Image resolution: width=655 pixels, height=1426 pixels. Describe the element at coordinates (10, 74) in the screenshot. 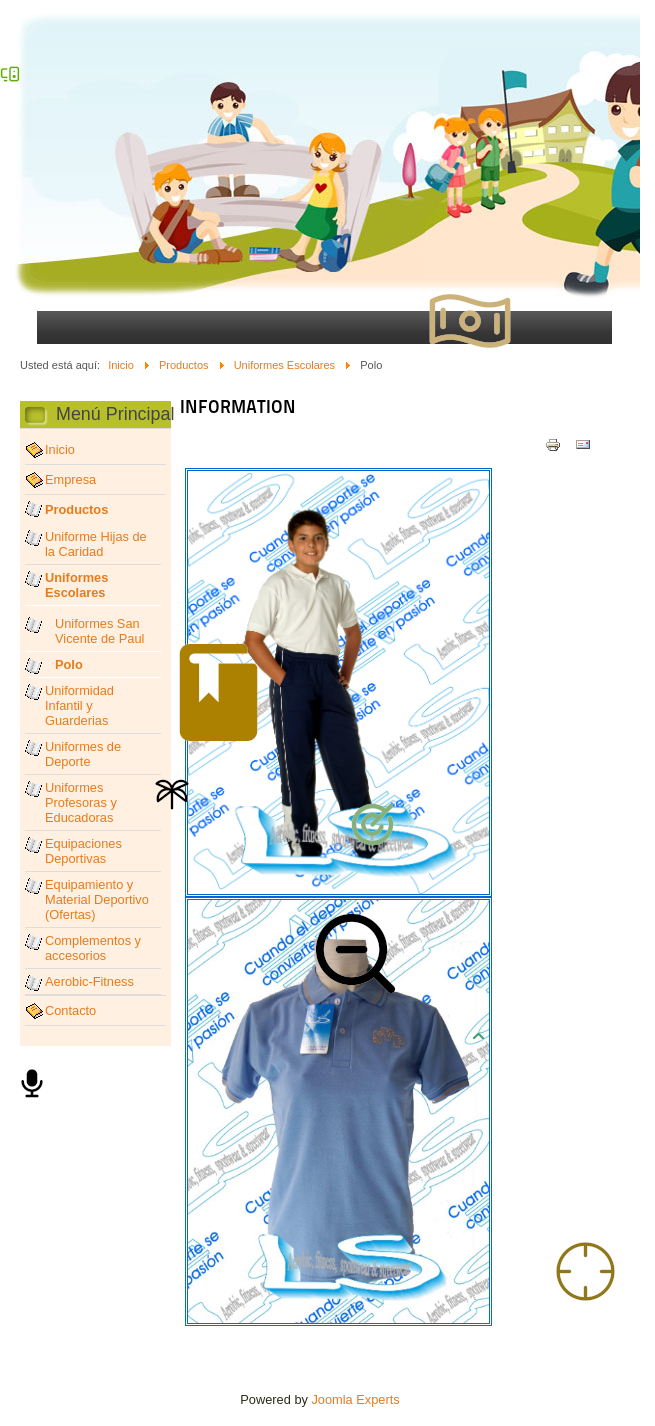

I see `access monitor and speaker settings` at that location.